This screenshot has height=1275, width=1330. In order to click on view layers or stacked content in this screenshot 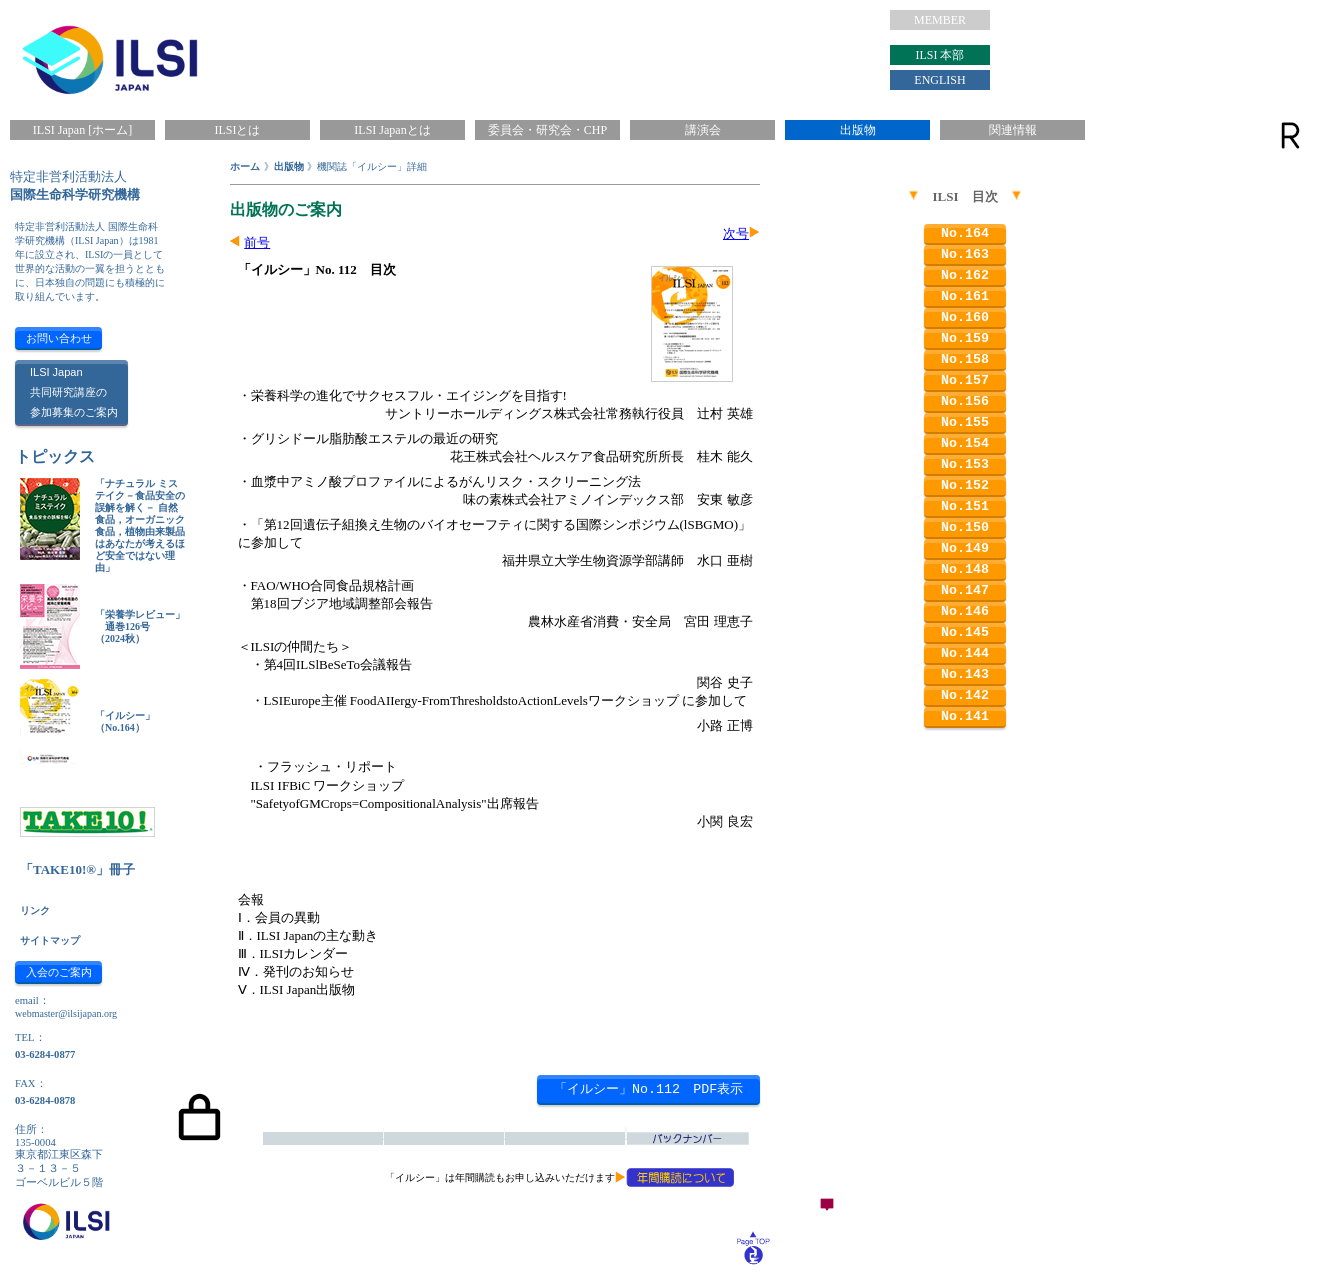, I will do `click(51, 54)`.